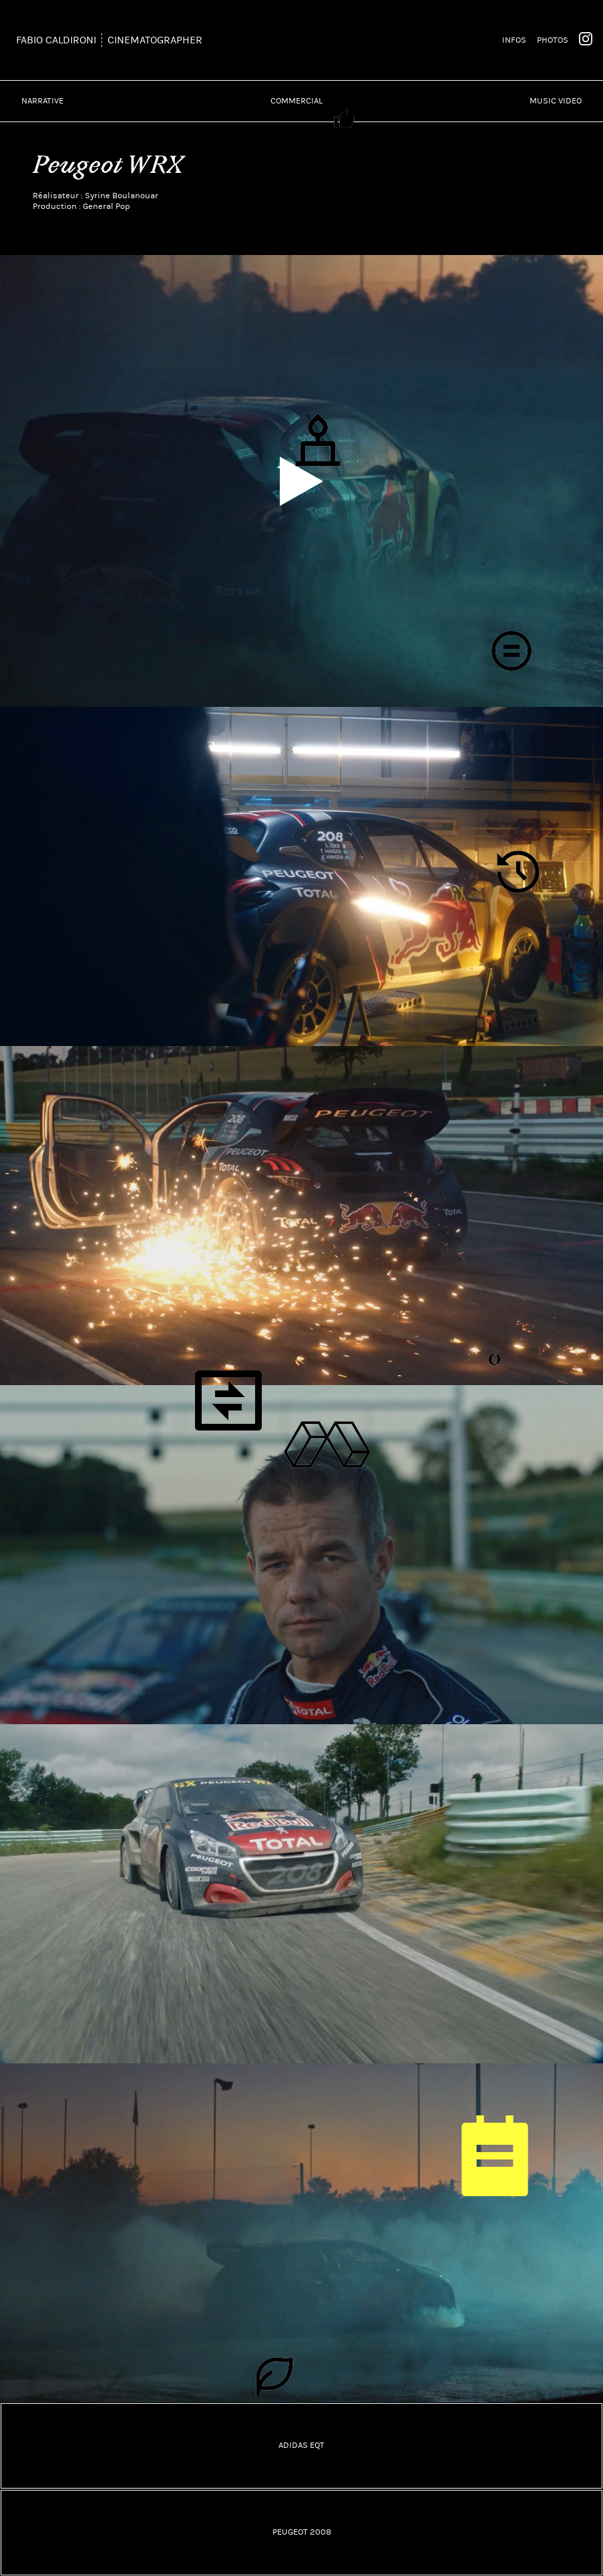 This screenshot has width=603, height=2576. Describe the element at coordinates (228, 1400) in the screenshot. I see `exchange or swap currencies` at that location.